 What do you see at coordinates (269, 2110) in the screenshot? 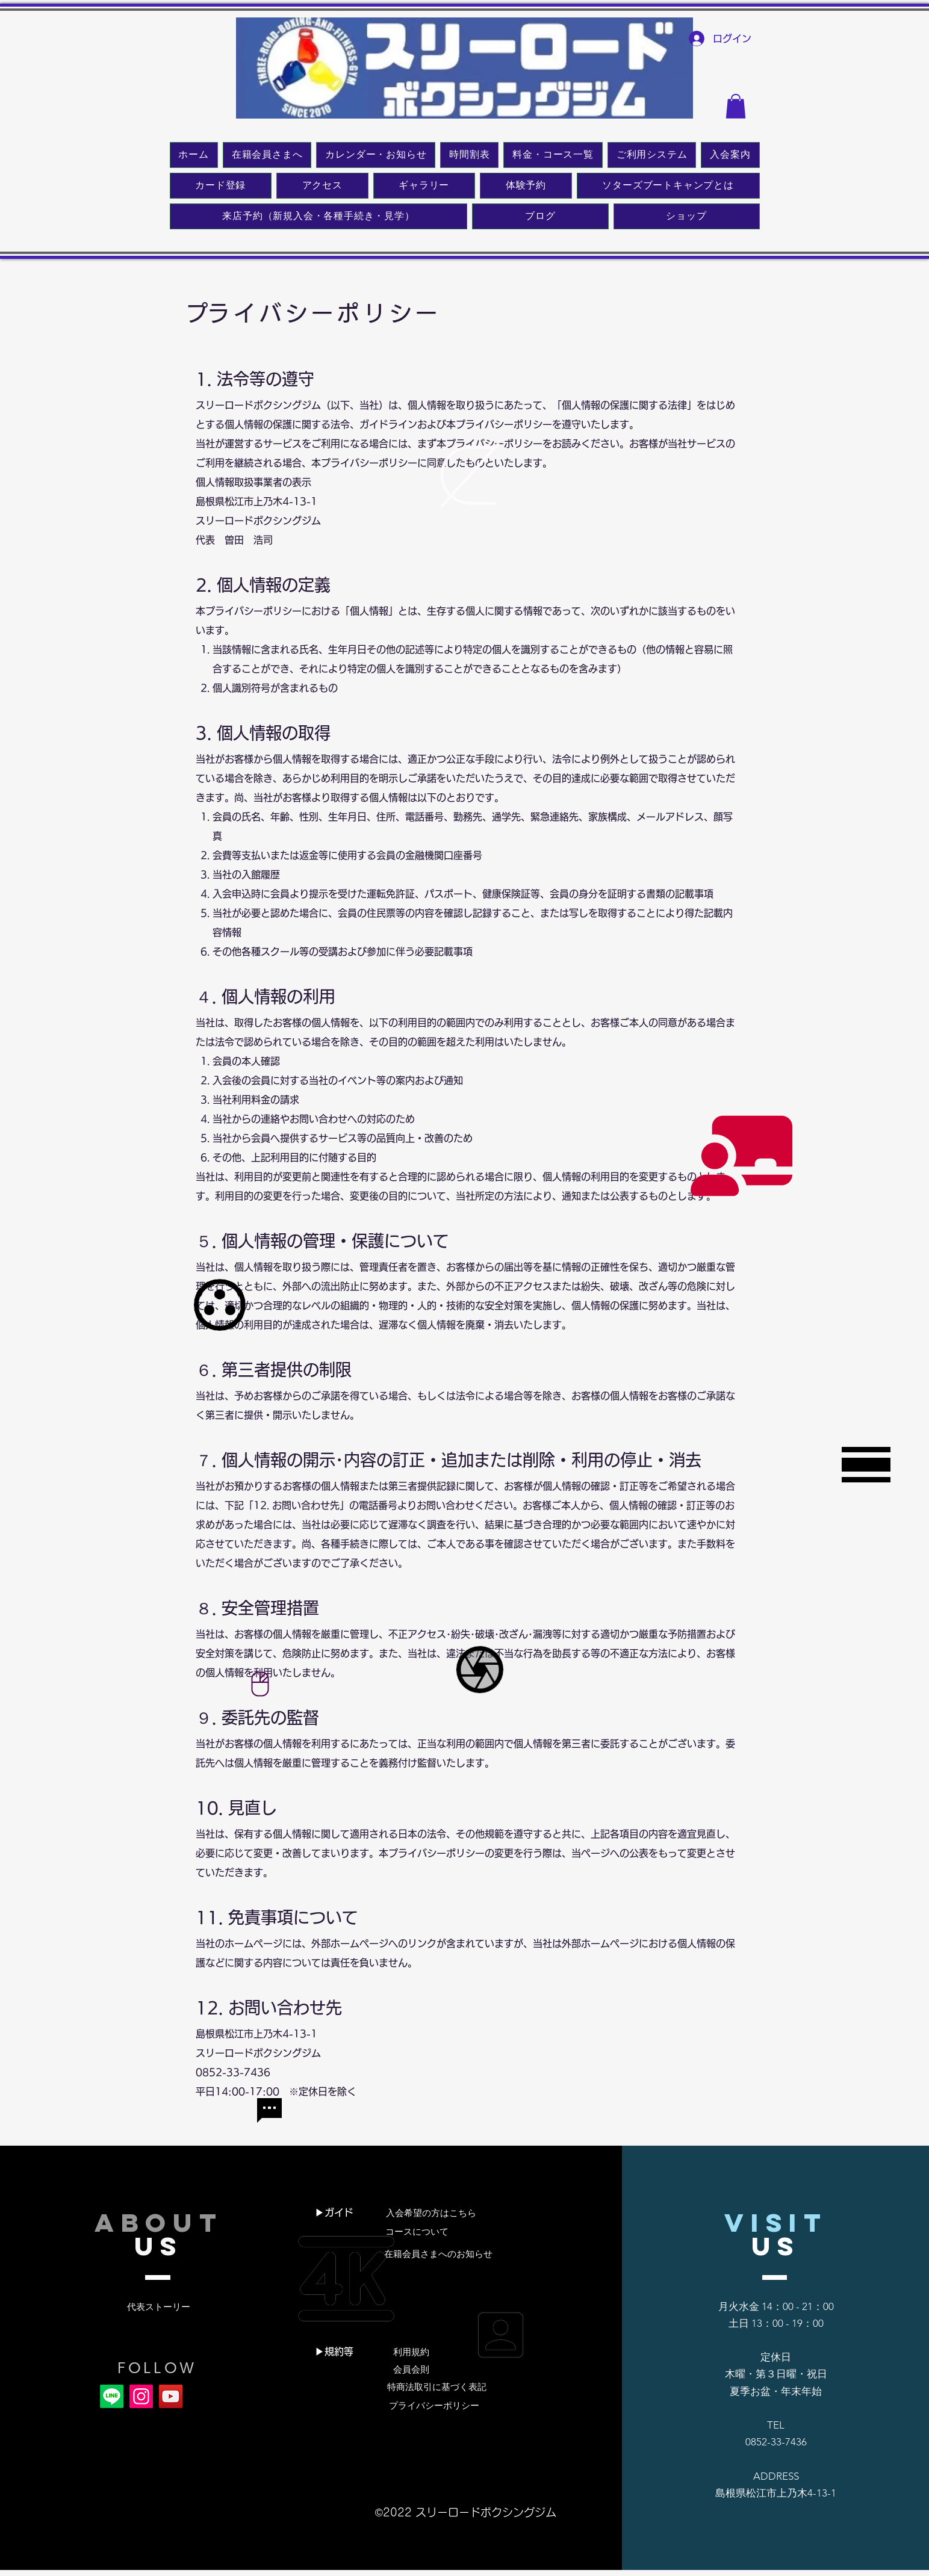
I see `view text messages` at bounding box center [269, 2110].